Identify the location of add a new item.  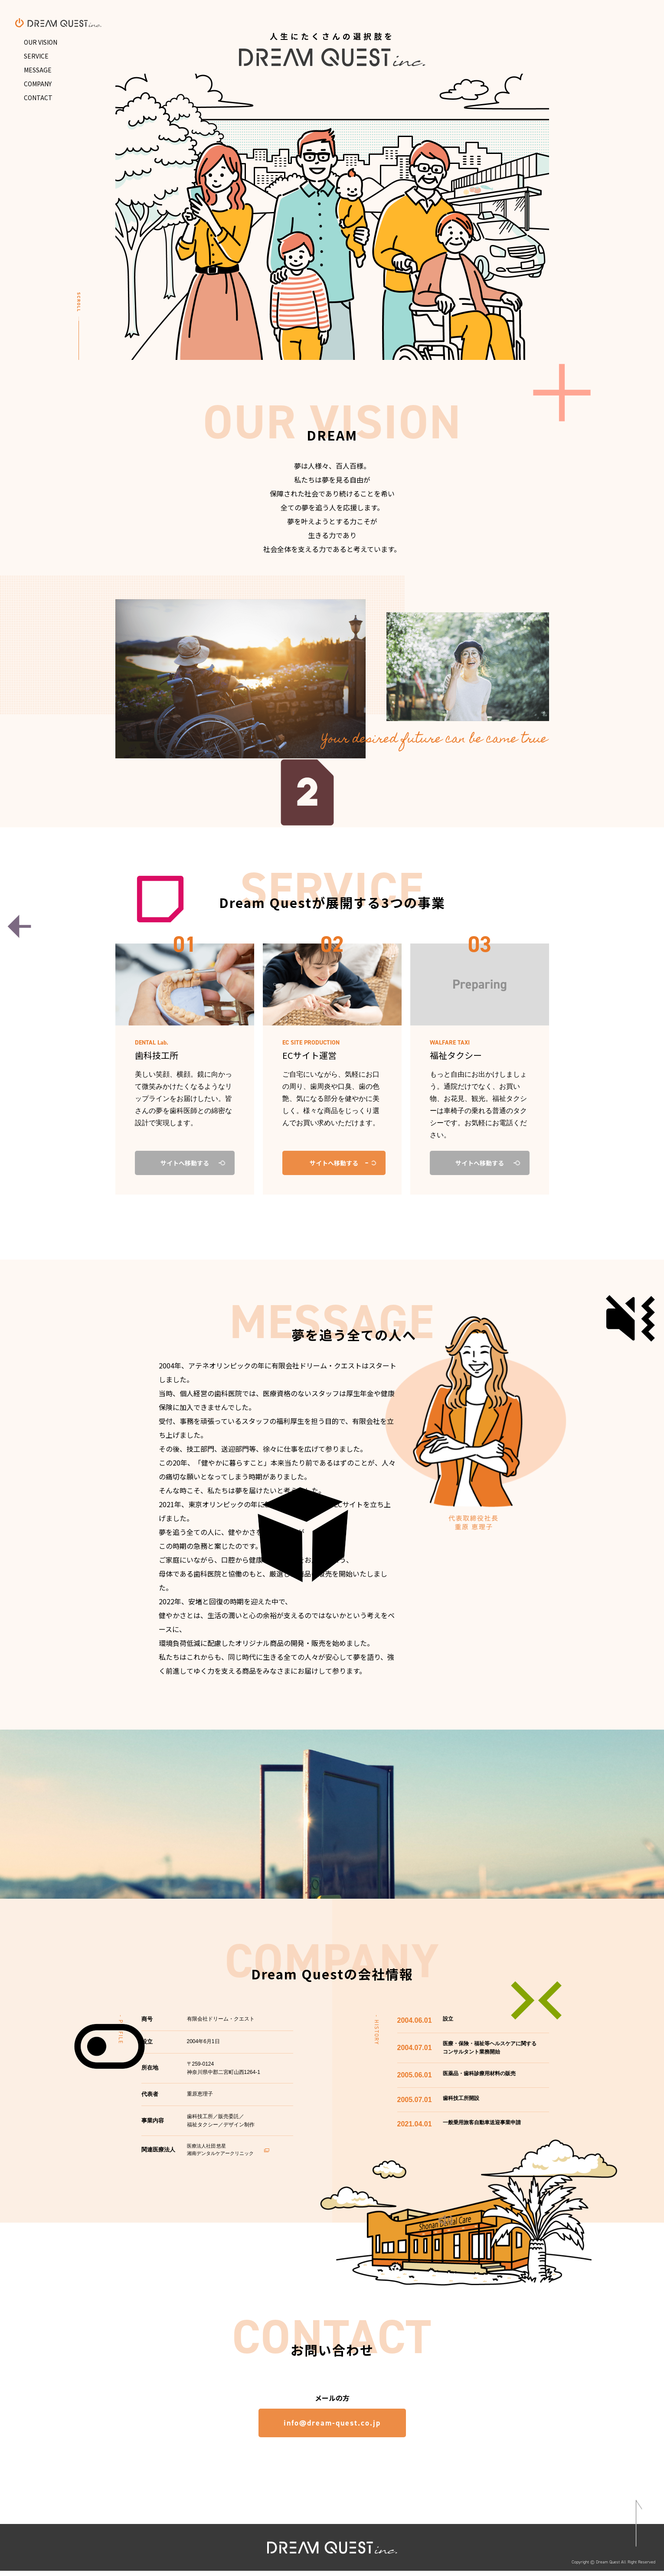
(562, 392).